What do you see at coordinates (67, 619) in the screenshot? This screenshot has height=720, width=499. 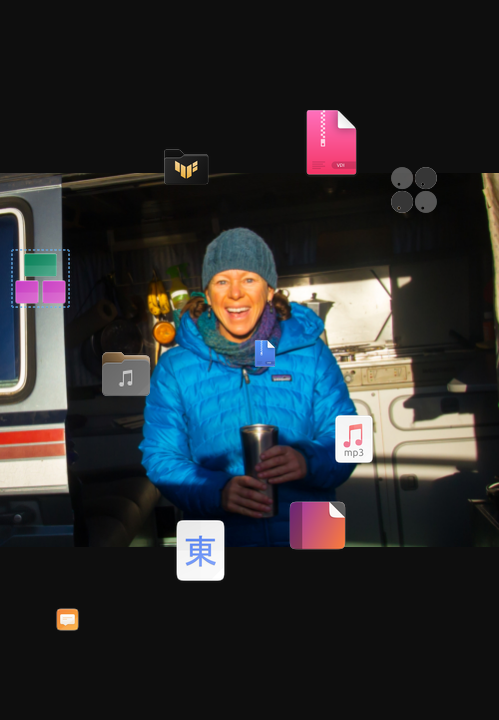 I see `open internet chat application` at bounding box center [67, 619].